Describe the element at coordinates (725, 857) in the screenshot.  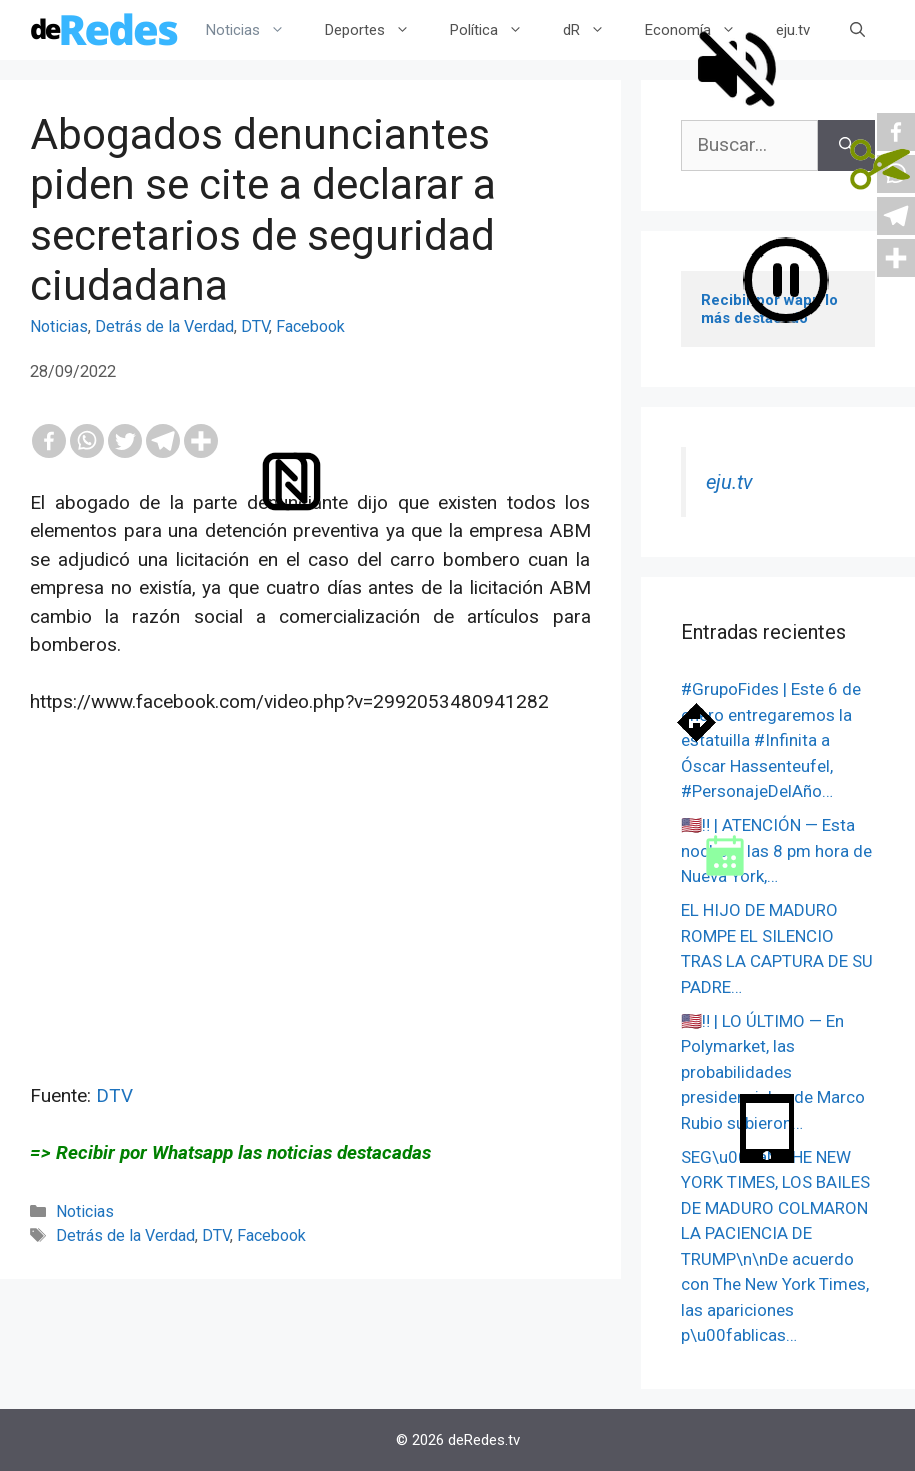
I see `view calendar events` at that location.